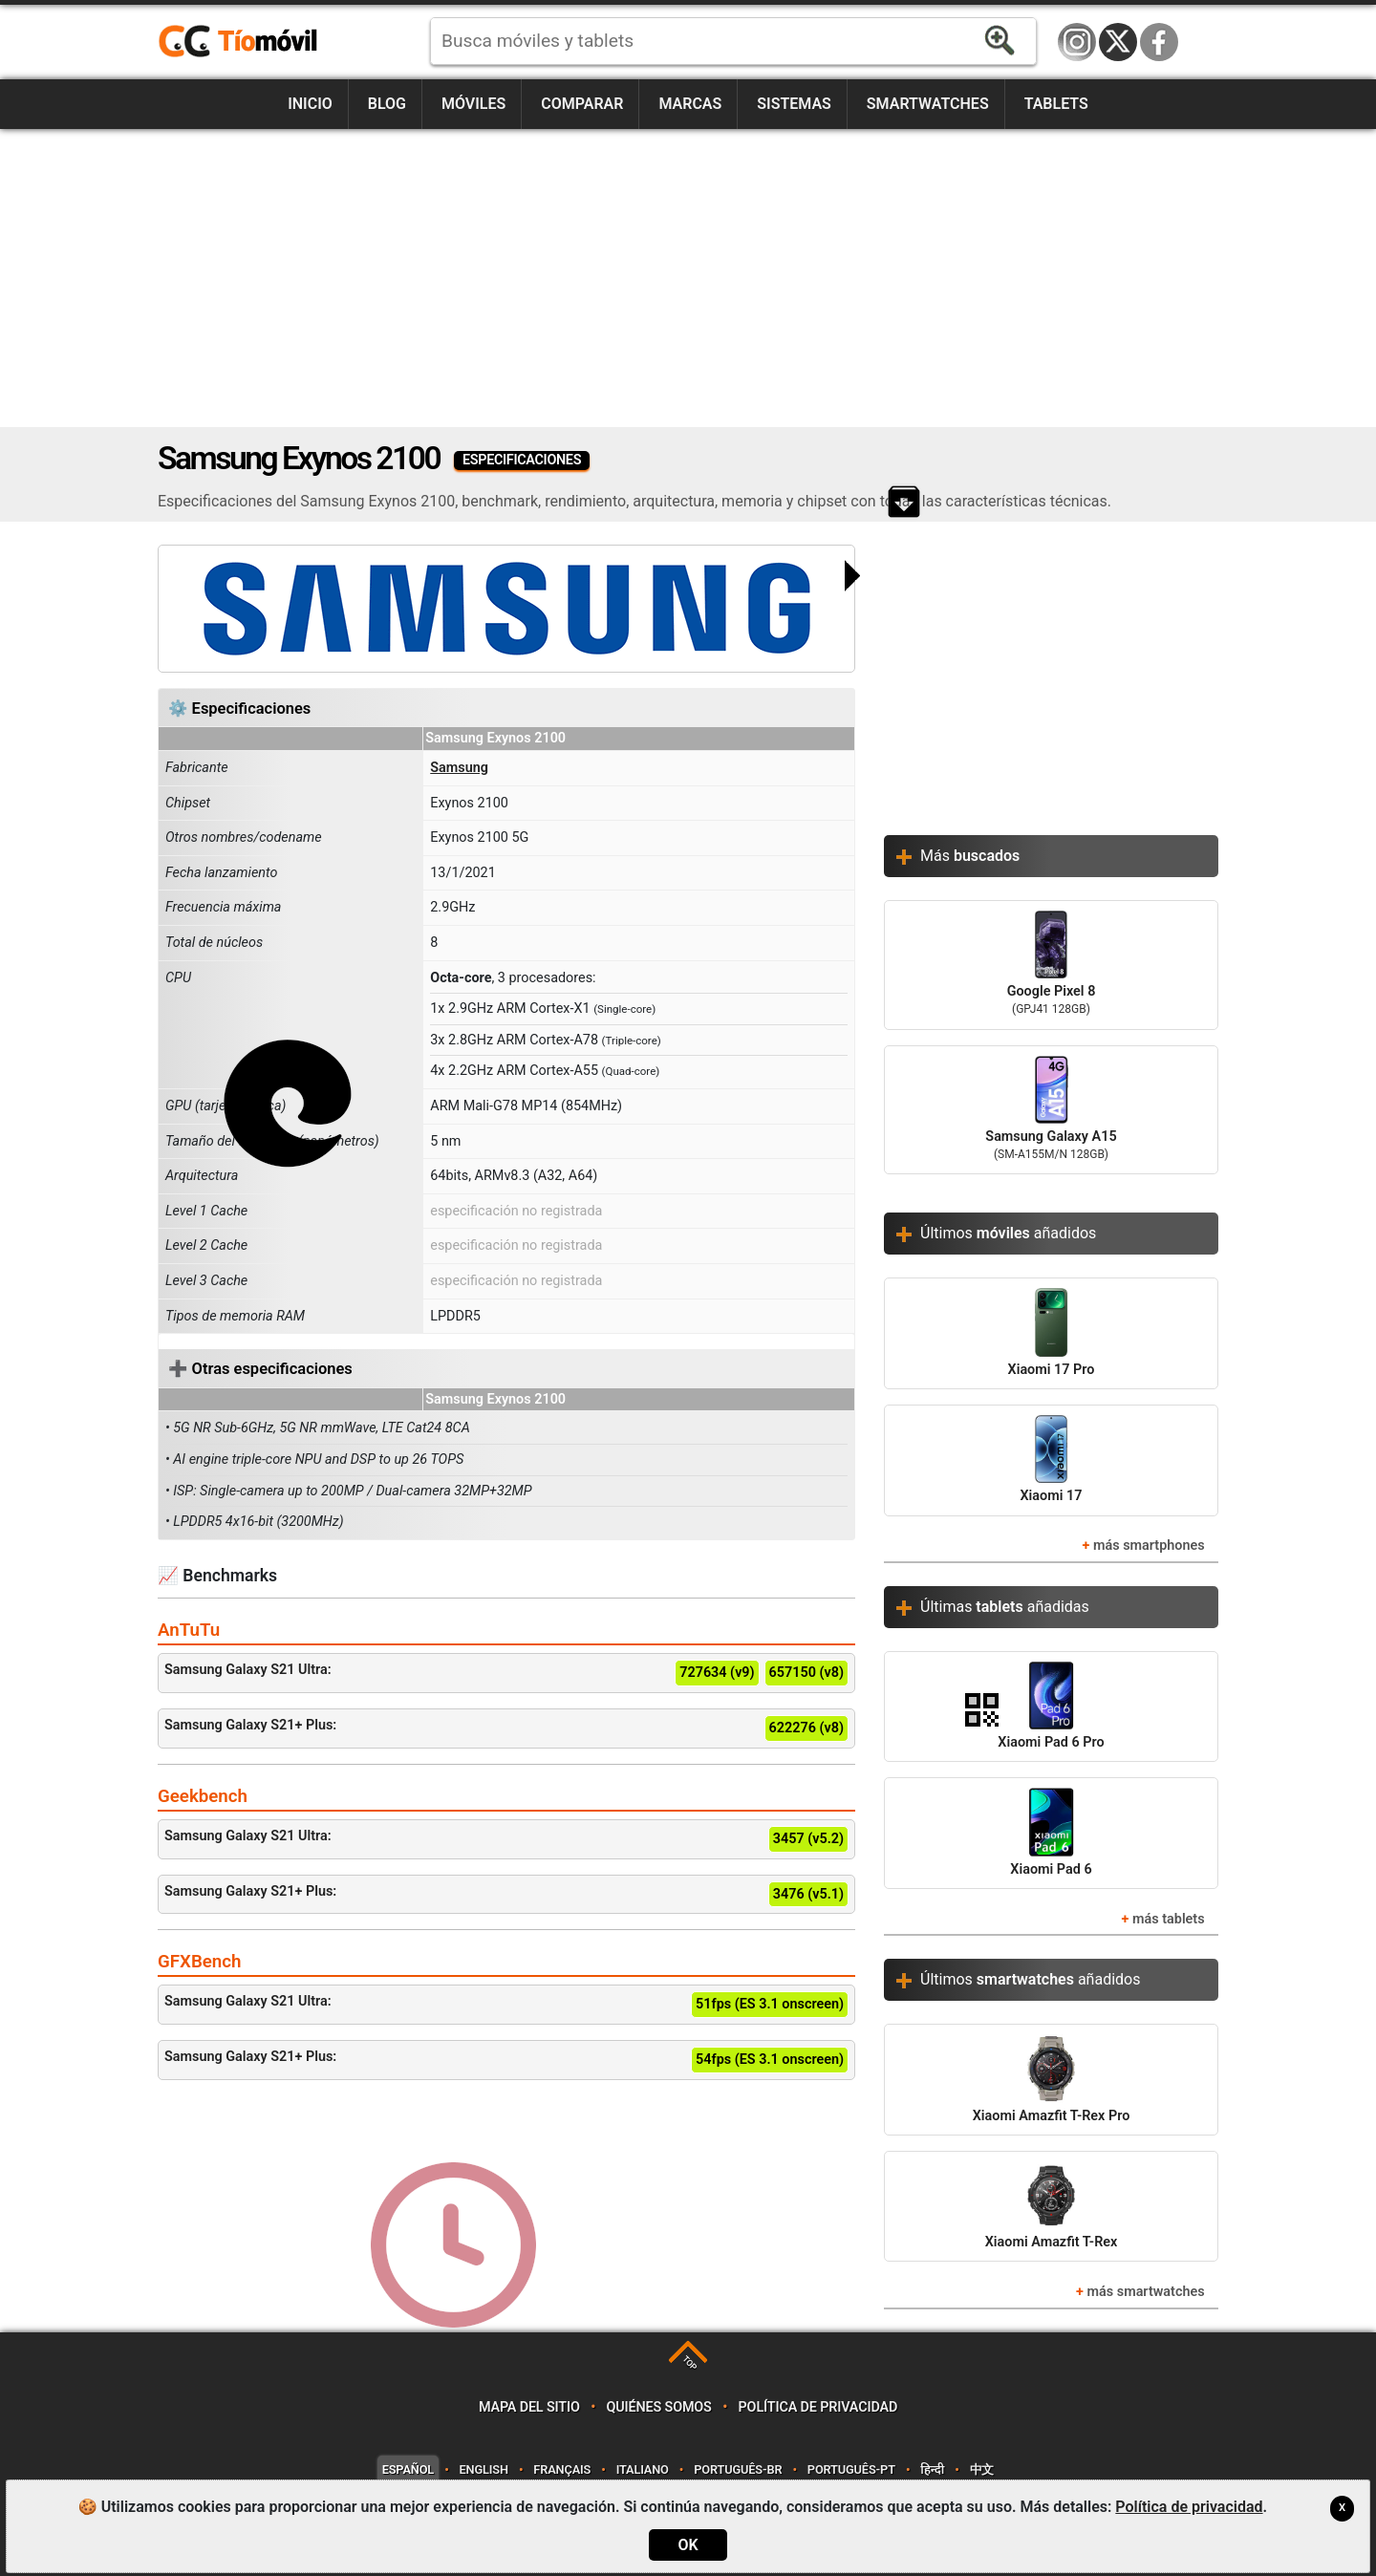 The height and width of the screenshot is (2576, 1376). What do you see at coordinates (904, 502) in the screenshot?
I see `archive selected items` at bounding box center [904, 502].